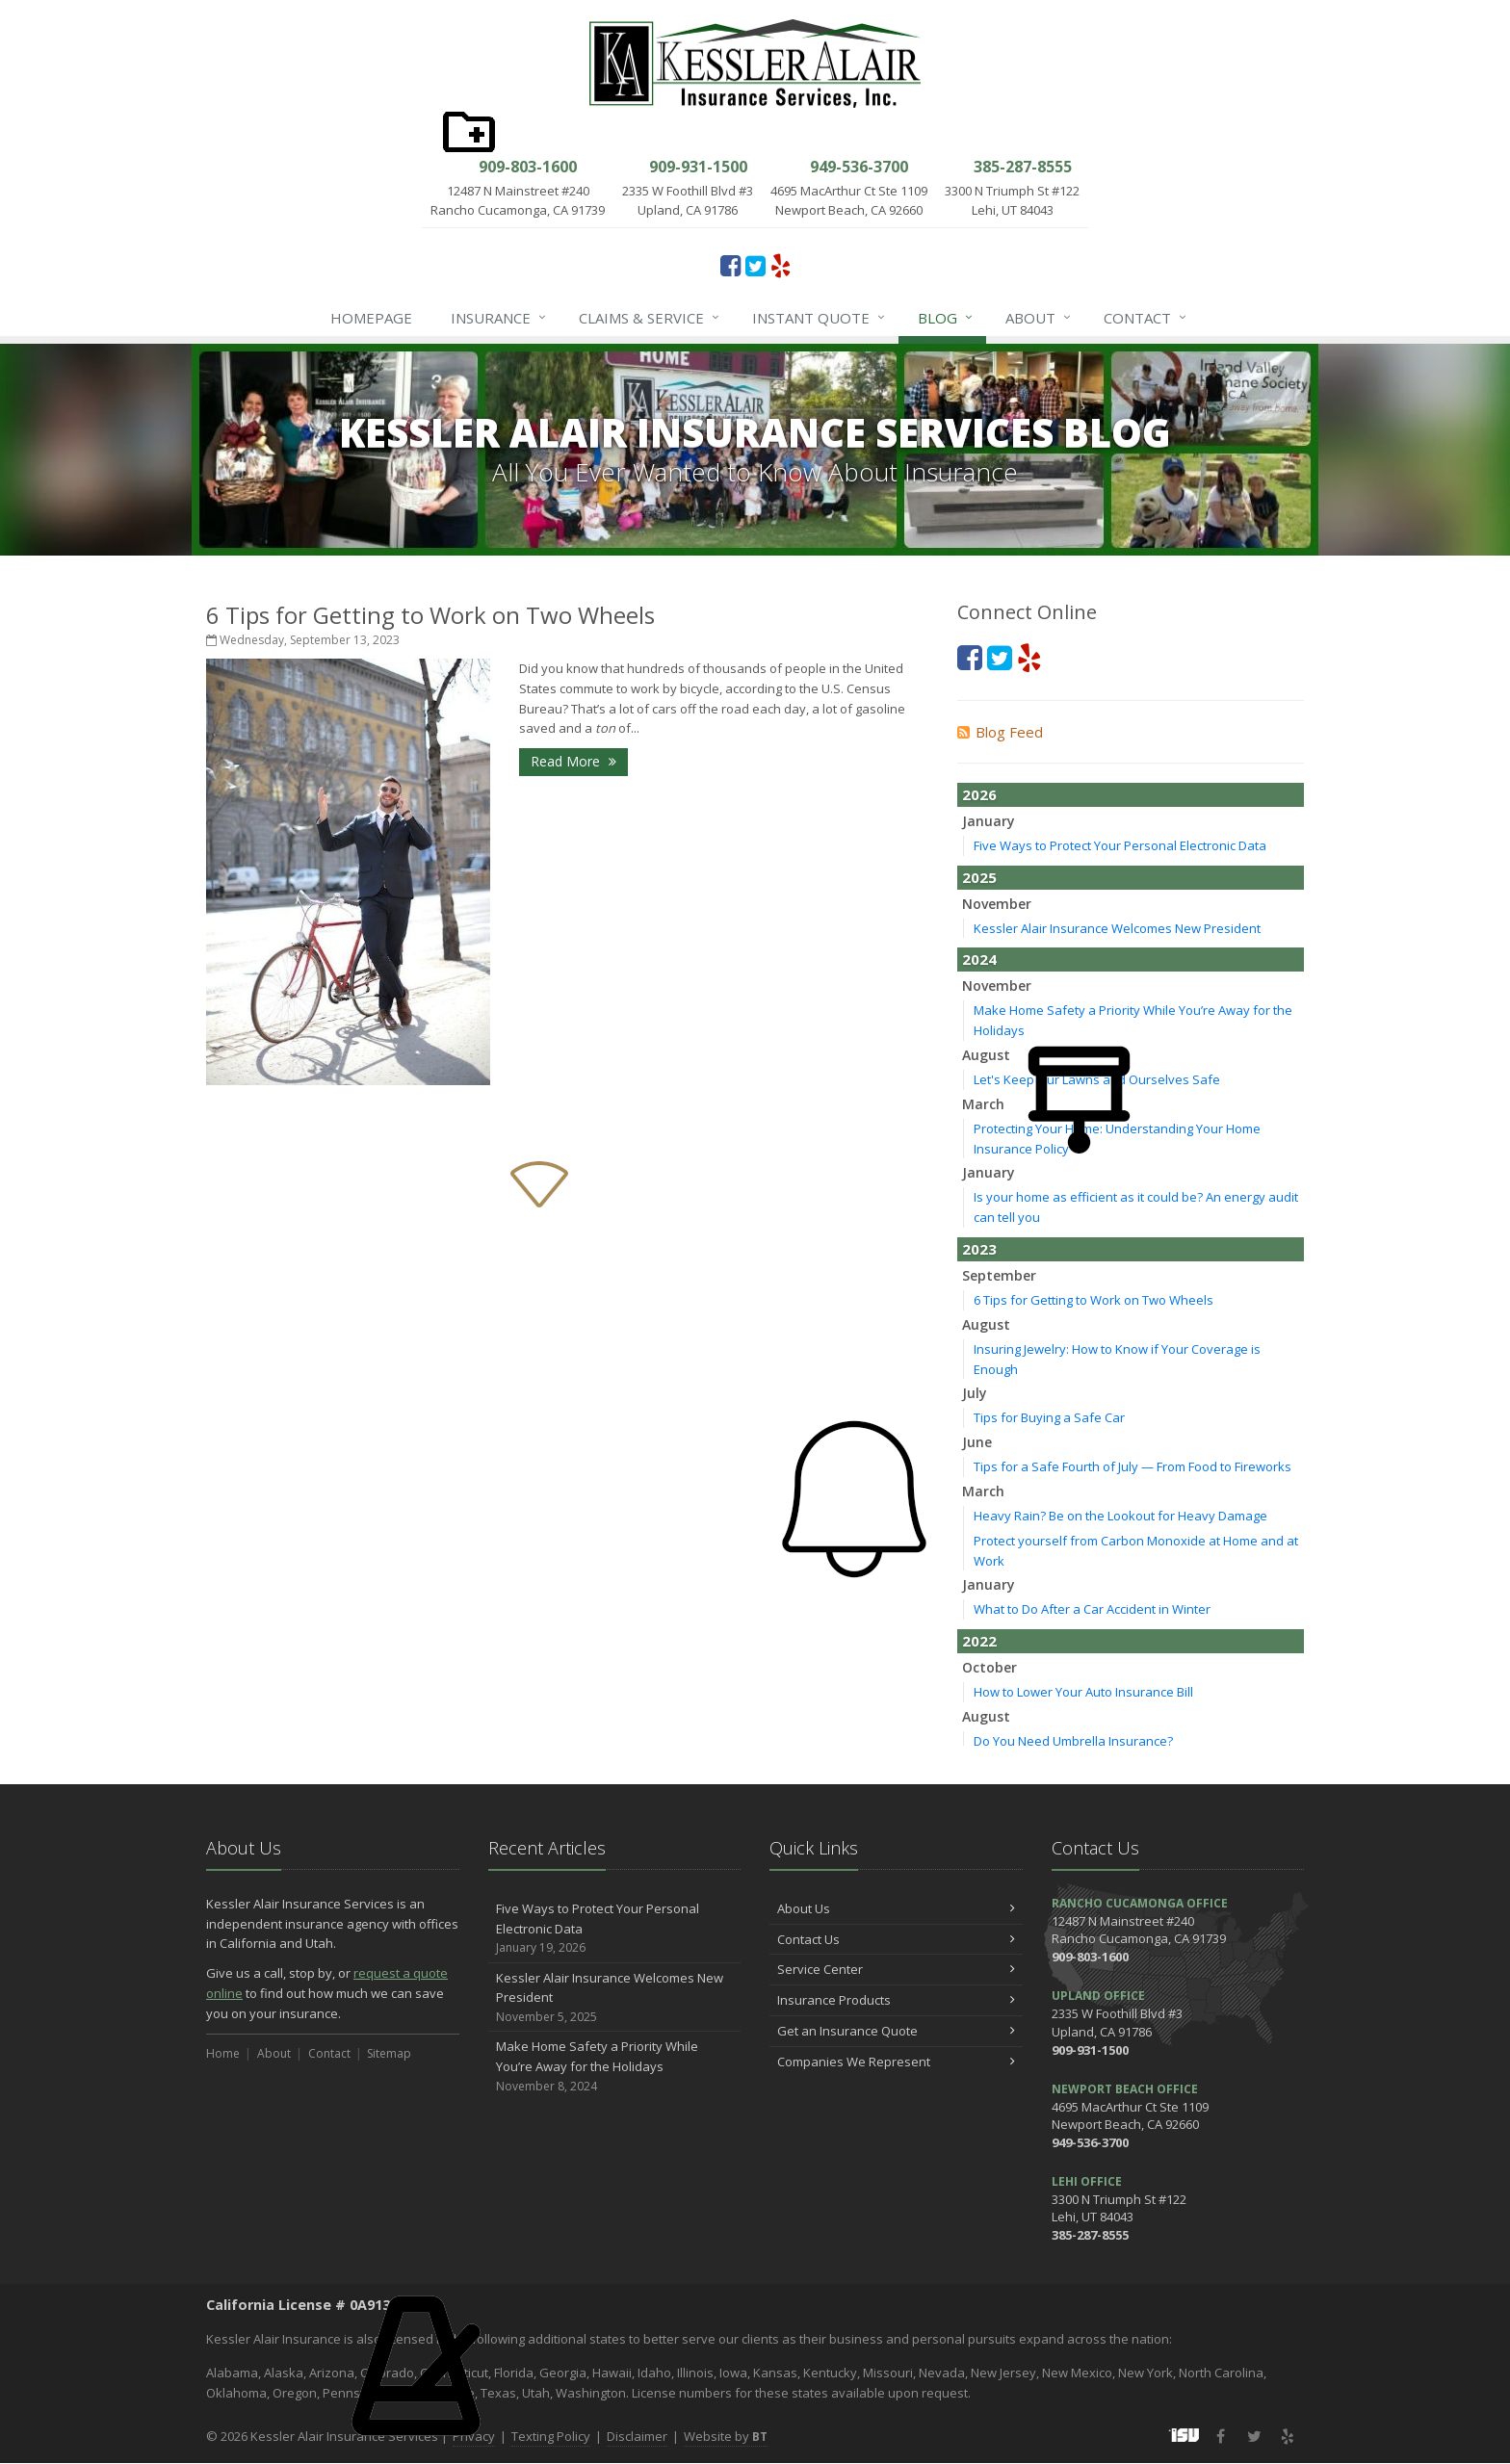 The width and height of the screenshot is (1510, 2464). What do you see at coordinates (469, 132) in the screenshot?
I see `create a new folder` at bounding box center [469, 132].